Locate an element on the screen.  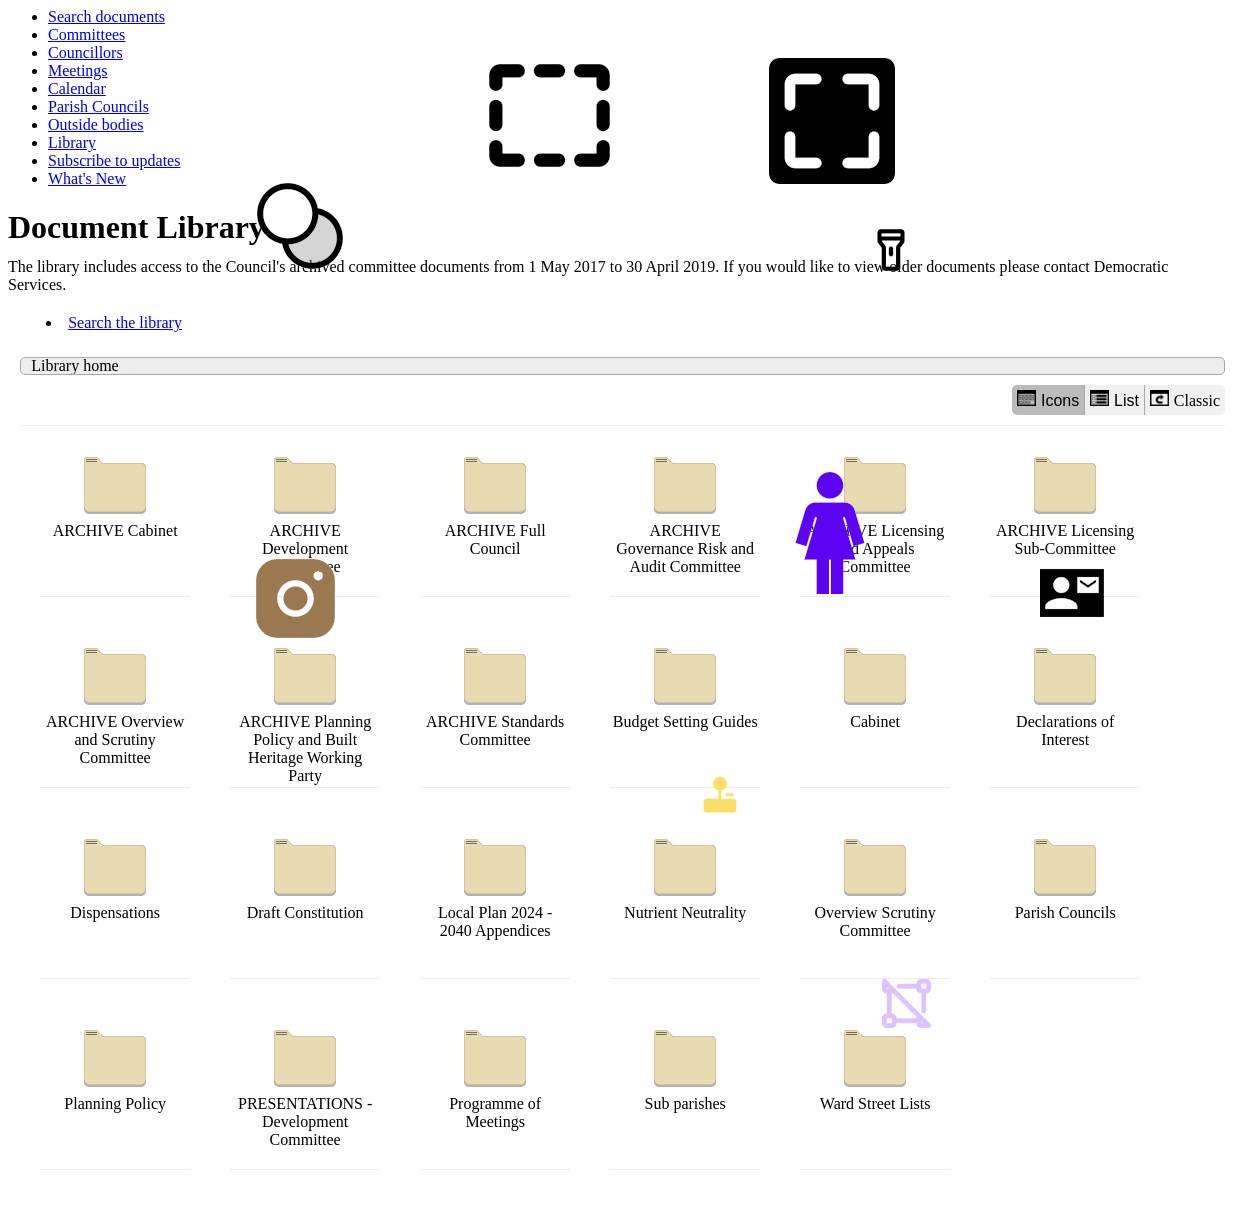
toggle flashlight on or off is located at coordinates (891, 250).